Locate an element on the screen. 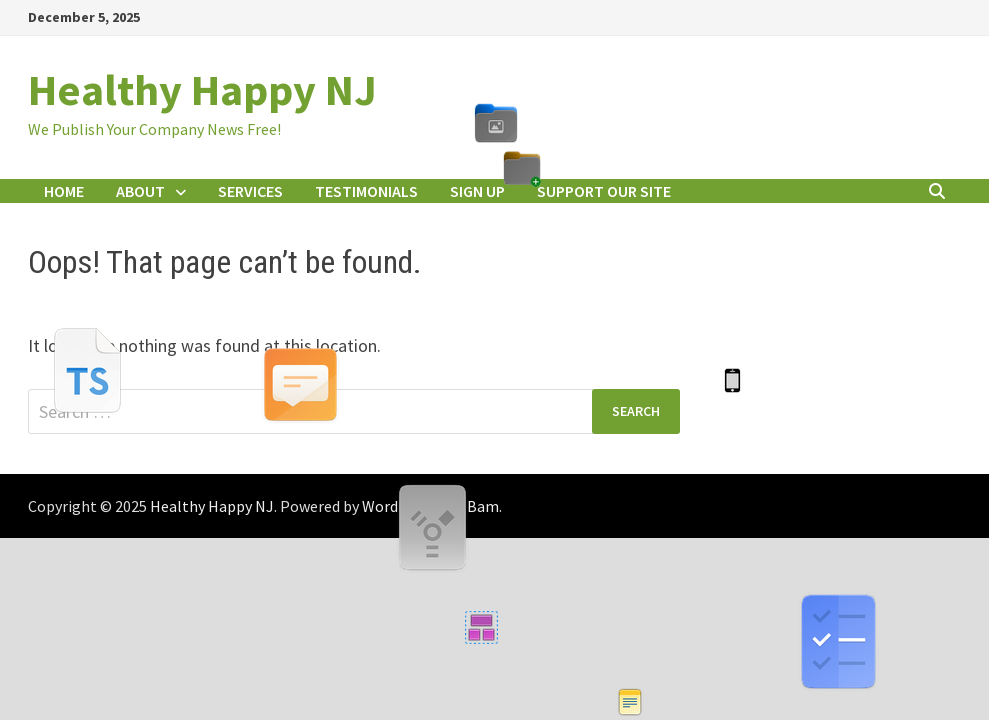 This screenshot has height=720, width=989. access firewire-connected external hard drive is located at coordinates (432, 527).